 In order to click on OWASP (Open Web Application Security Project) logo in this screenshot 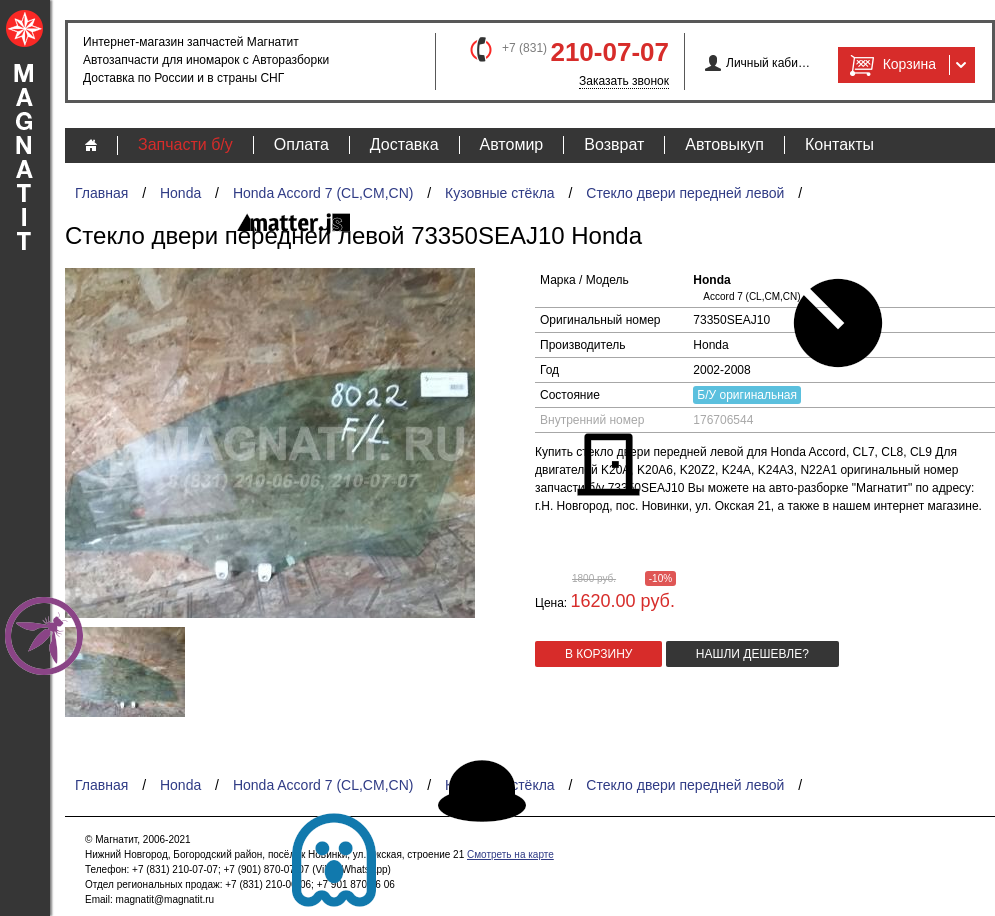, I will do `click(44, 636)`.